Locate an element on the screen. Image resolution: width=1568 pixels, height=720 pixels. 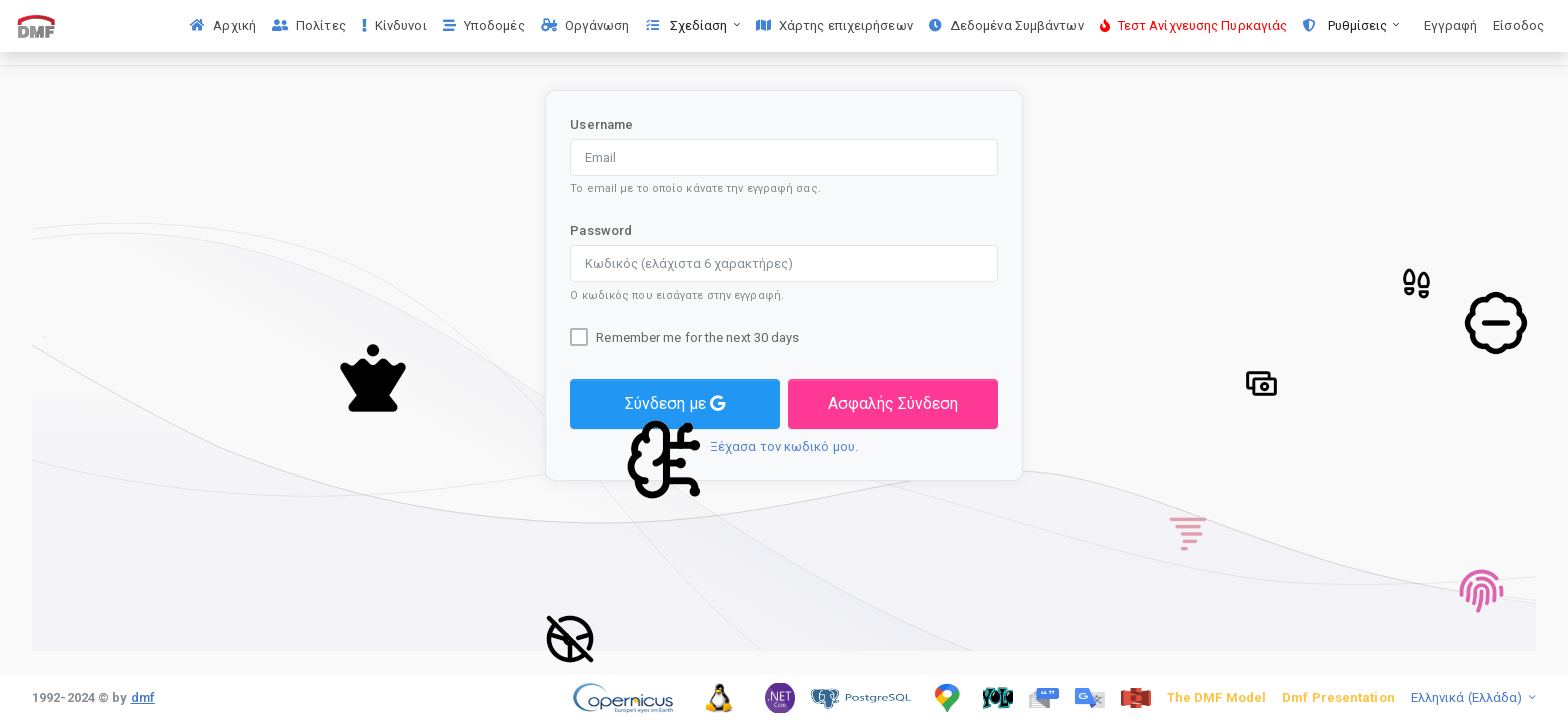
indicates tornado warning or severe weather alert is located at coordinates (1188, 534).